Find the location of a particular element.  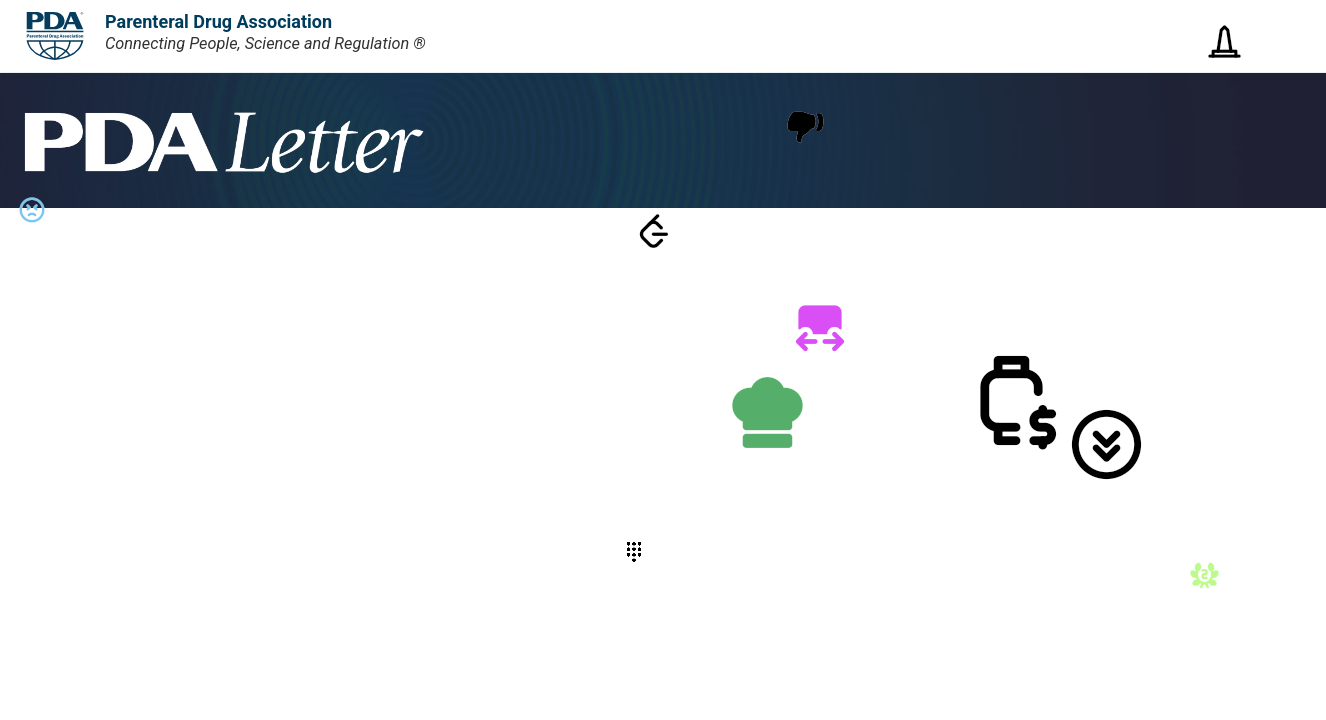

auto-fit content to available width is located at coordinates (820, 327).